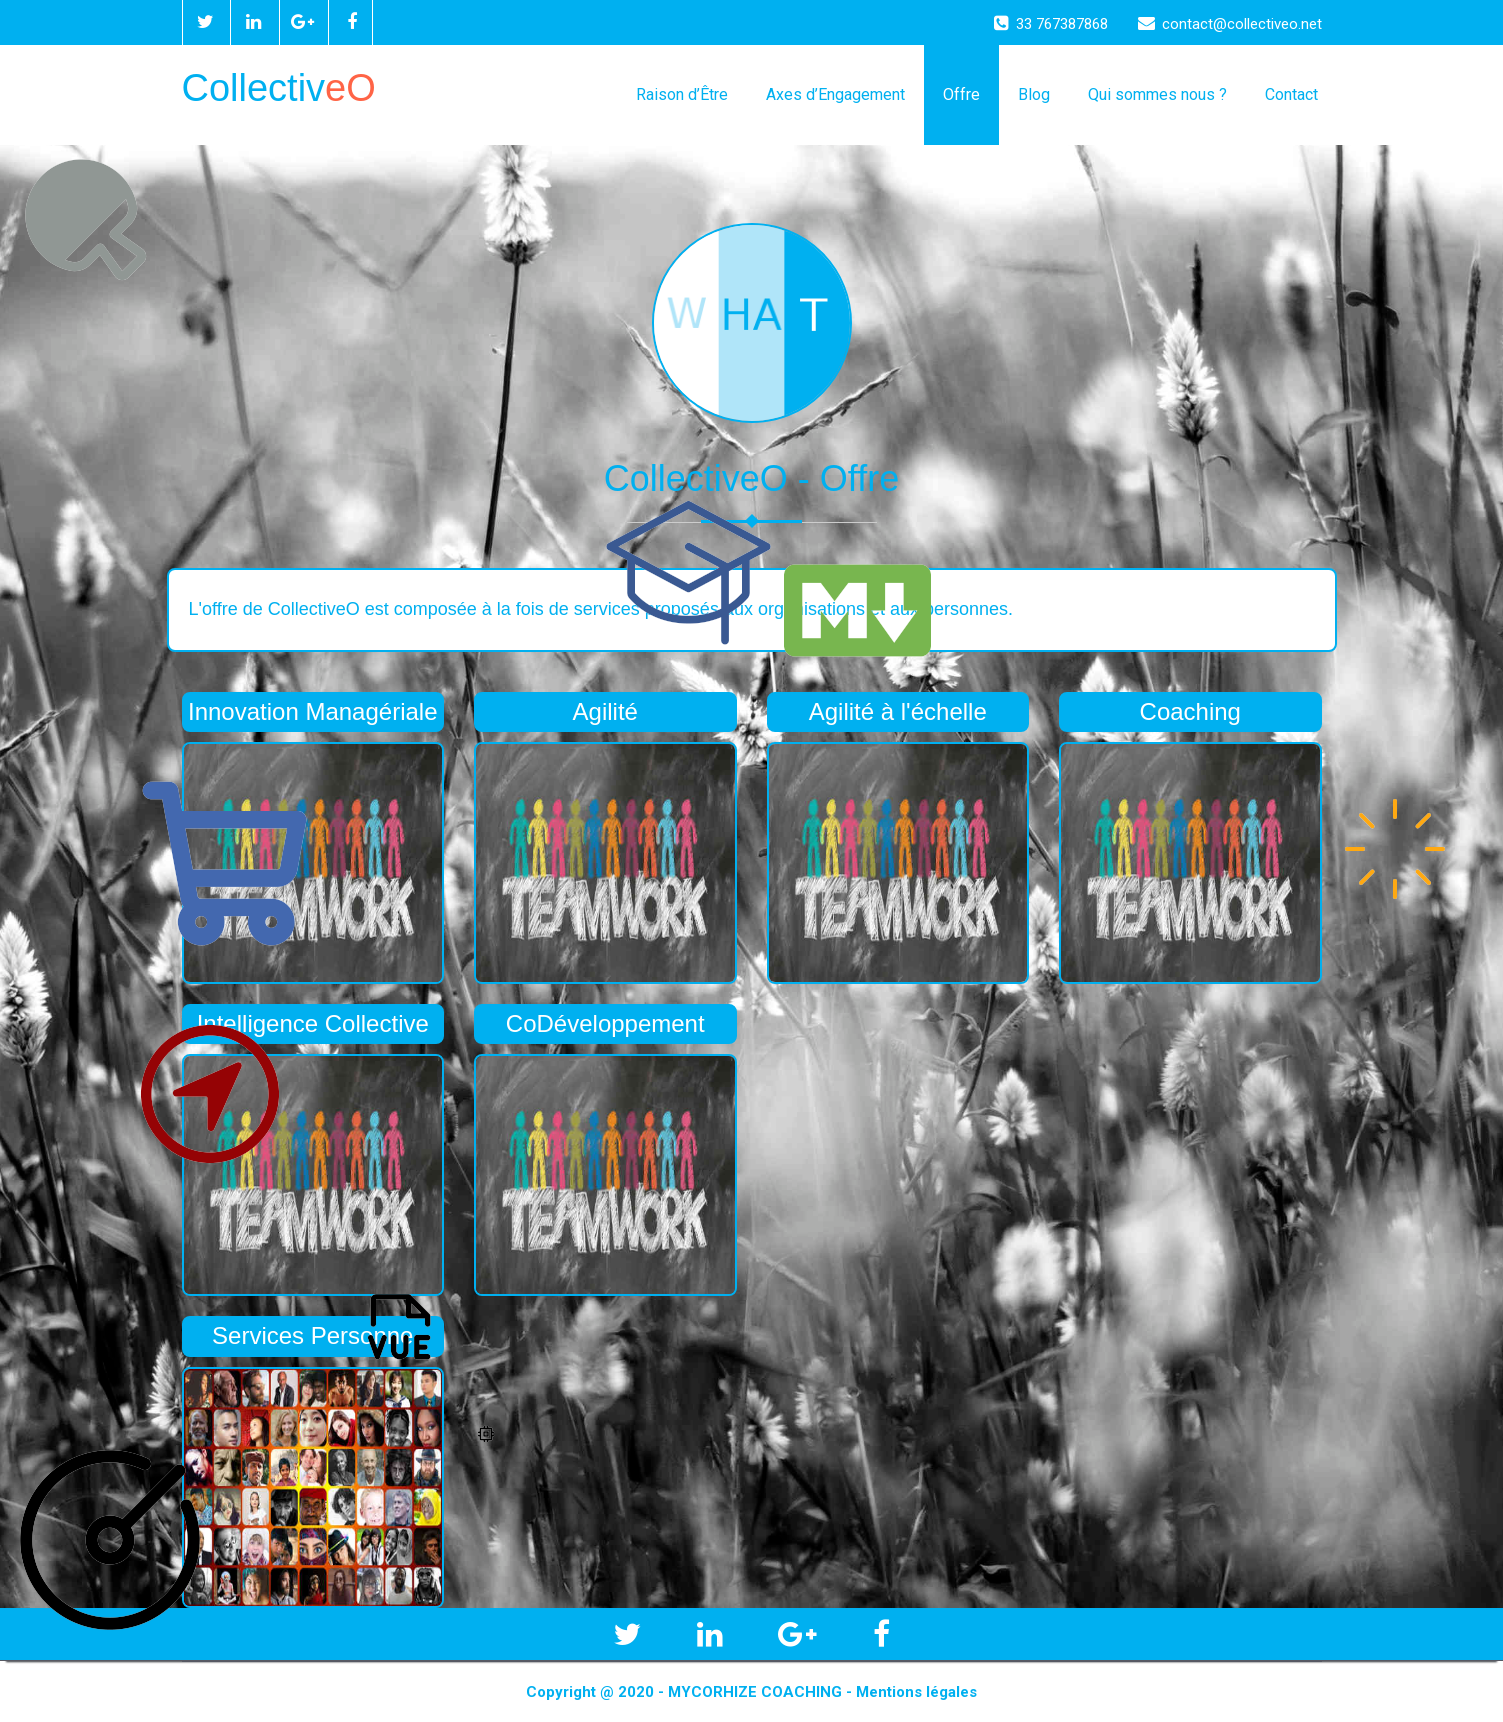 The height and width of the screenshot is (1722, 1503). Describe the element at coordinates (486, 1434) in the screenshot. I see `view system performance or processor usage` at that location.